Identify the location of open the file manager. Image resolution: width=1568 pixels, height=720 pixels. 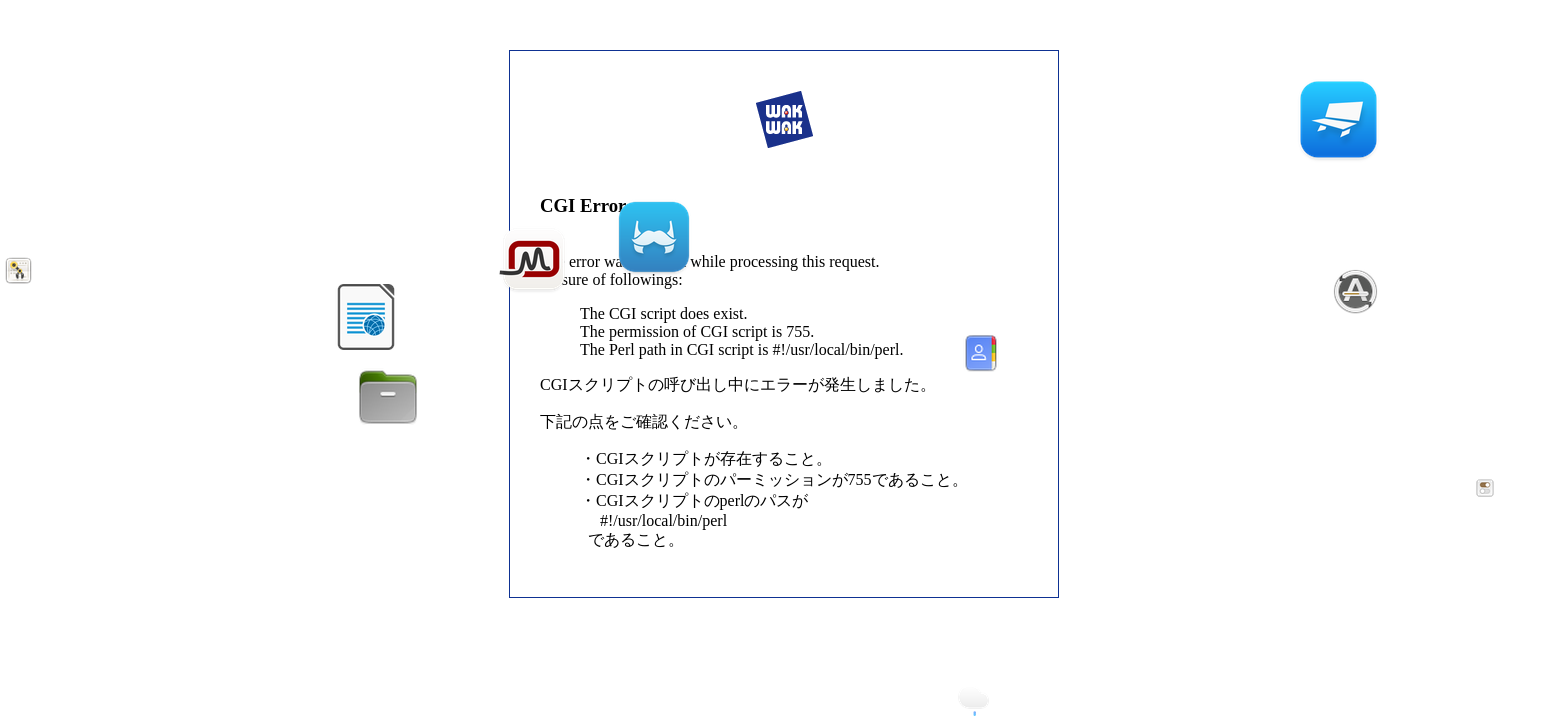
(388, 397).